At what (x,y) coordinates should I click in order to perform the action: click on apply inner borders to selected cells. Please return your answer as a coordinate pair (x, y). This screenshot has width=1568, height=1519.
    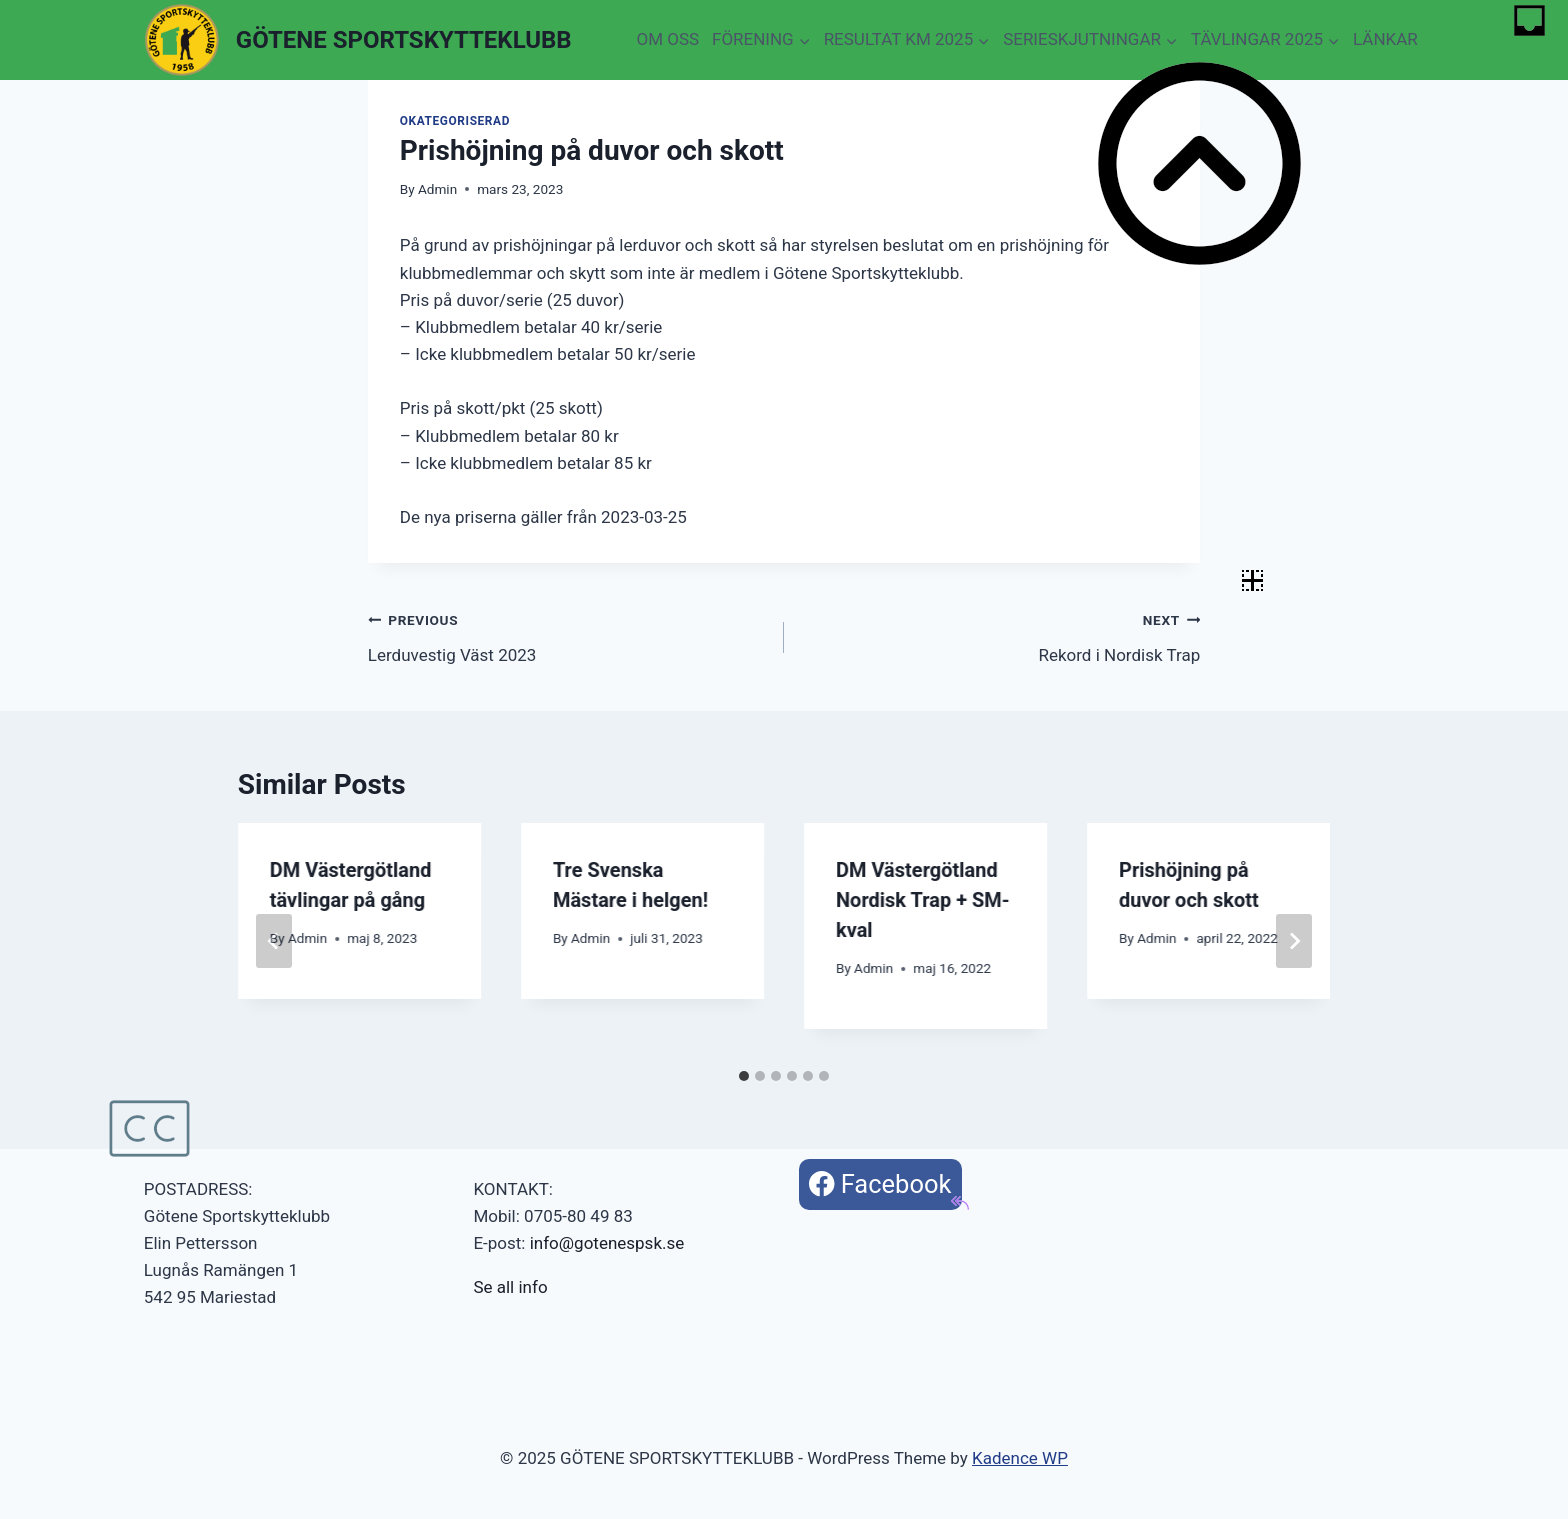
    Looking at the image, I should click on (1252, 580).